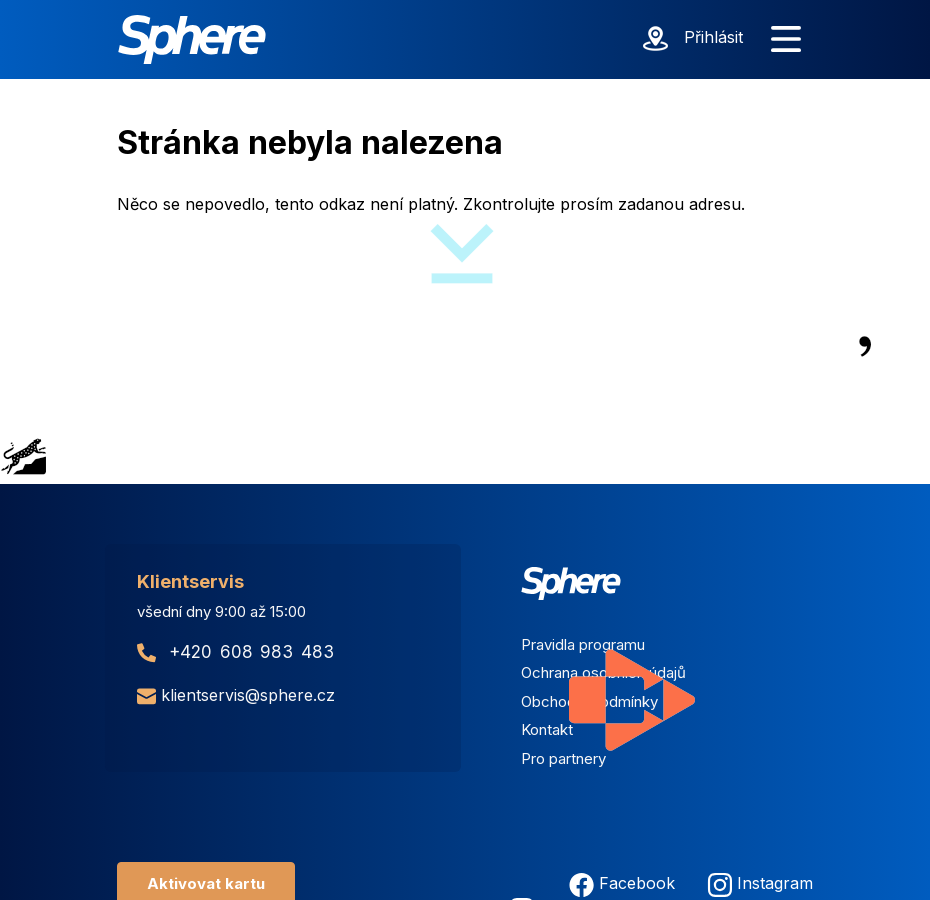  Describe the element at coordinates (865, 346) in the screenshot. I see `insert a closing quotation mark` at that location.